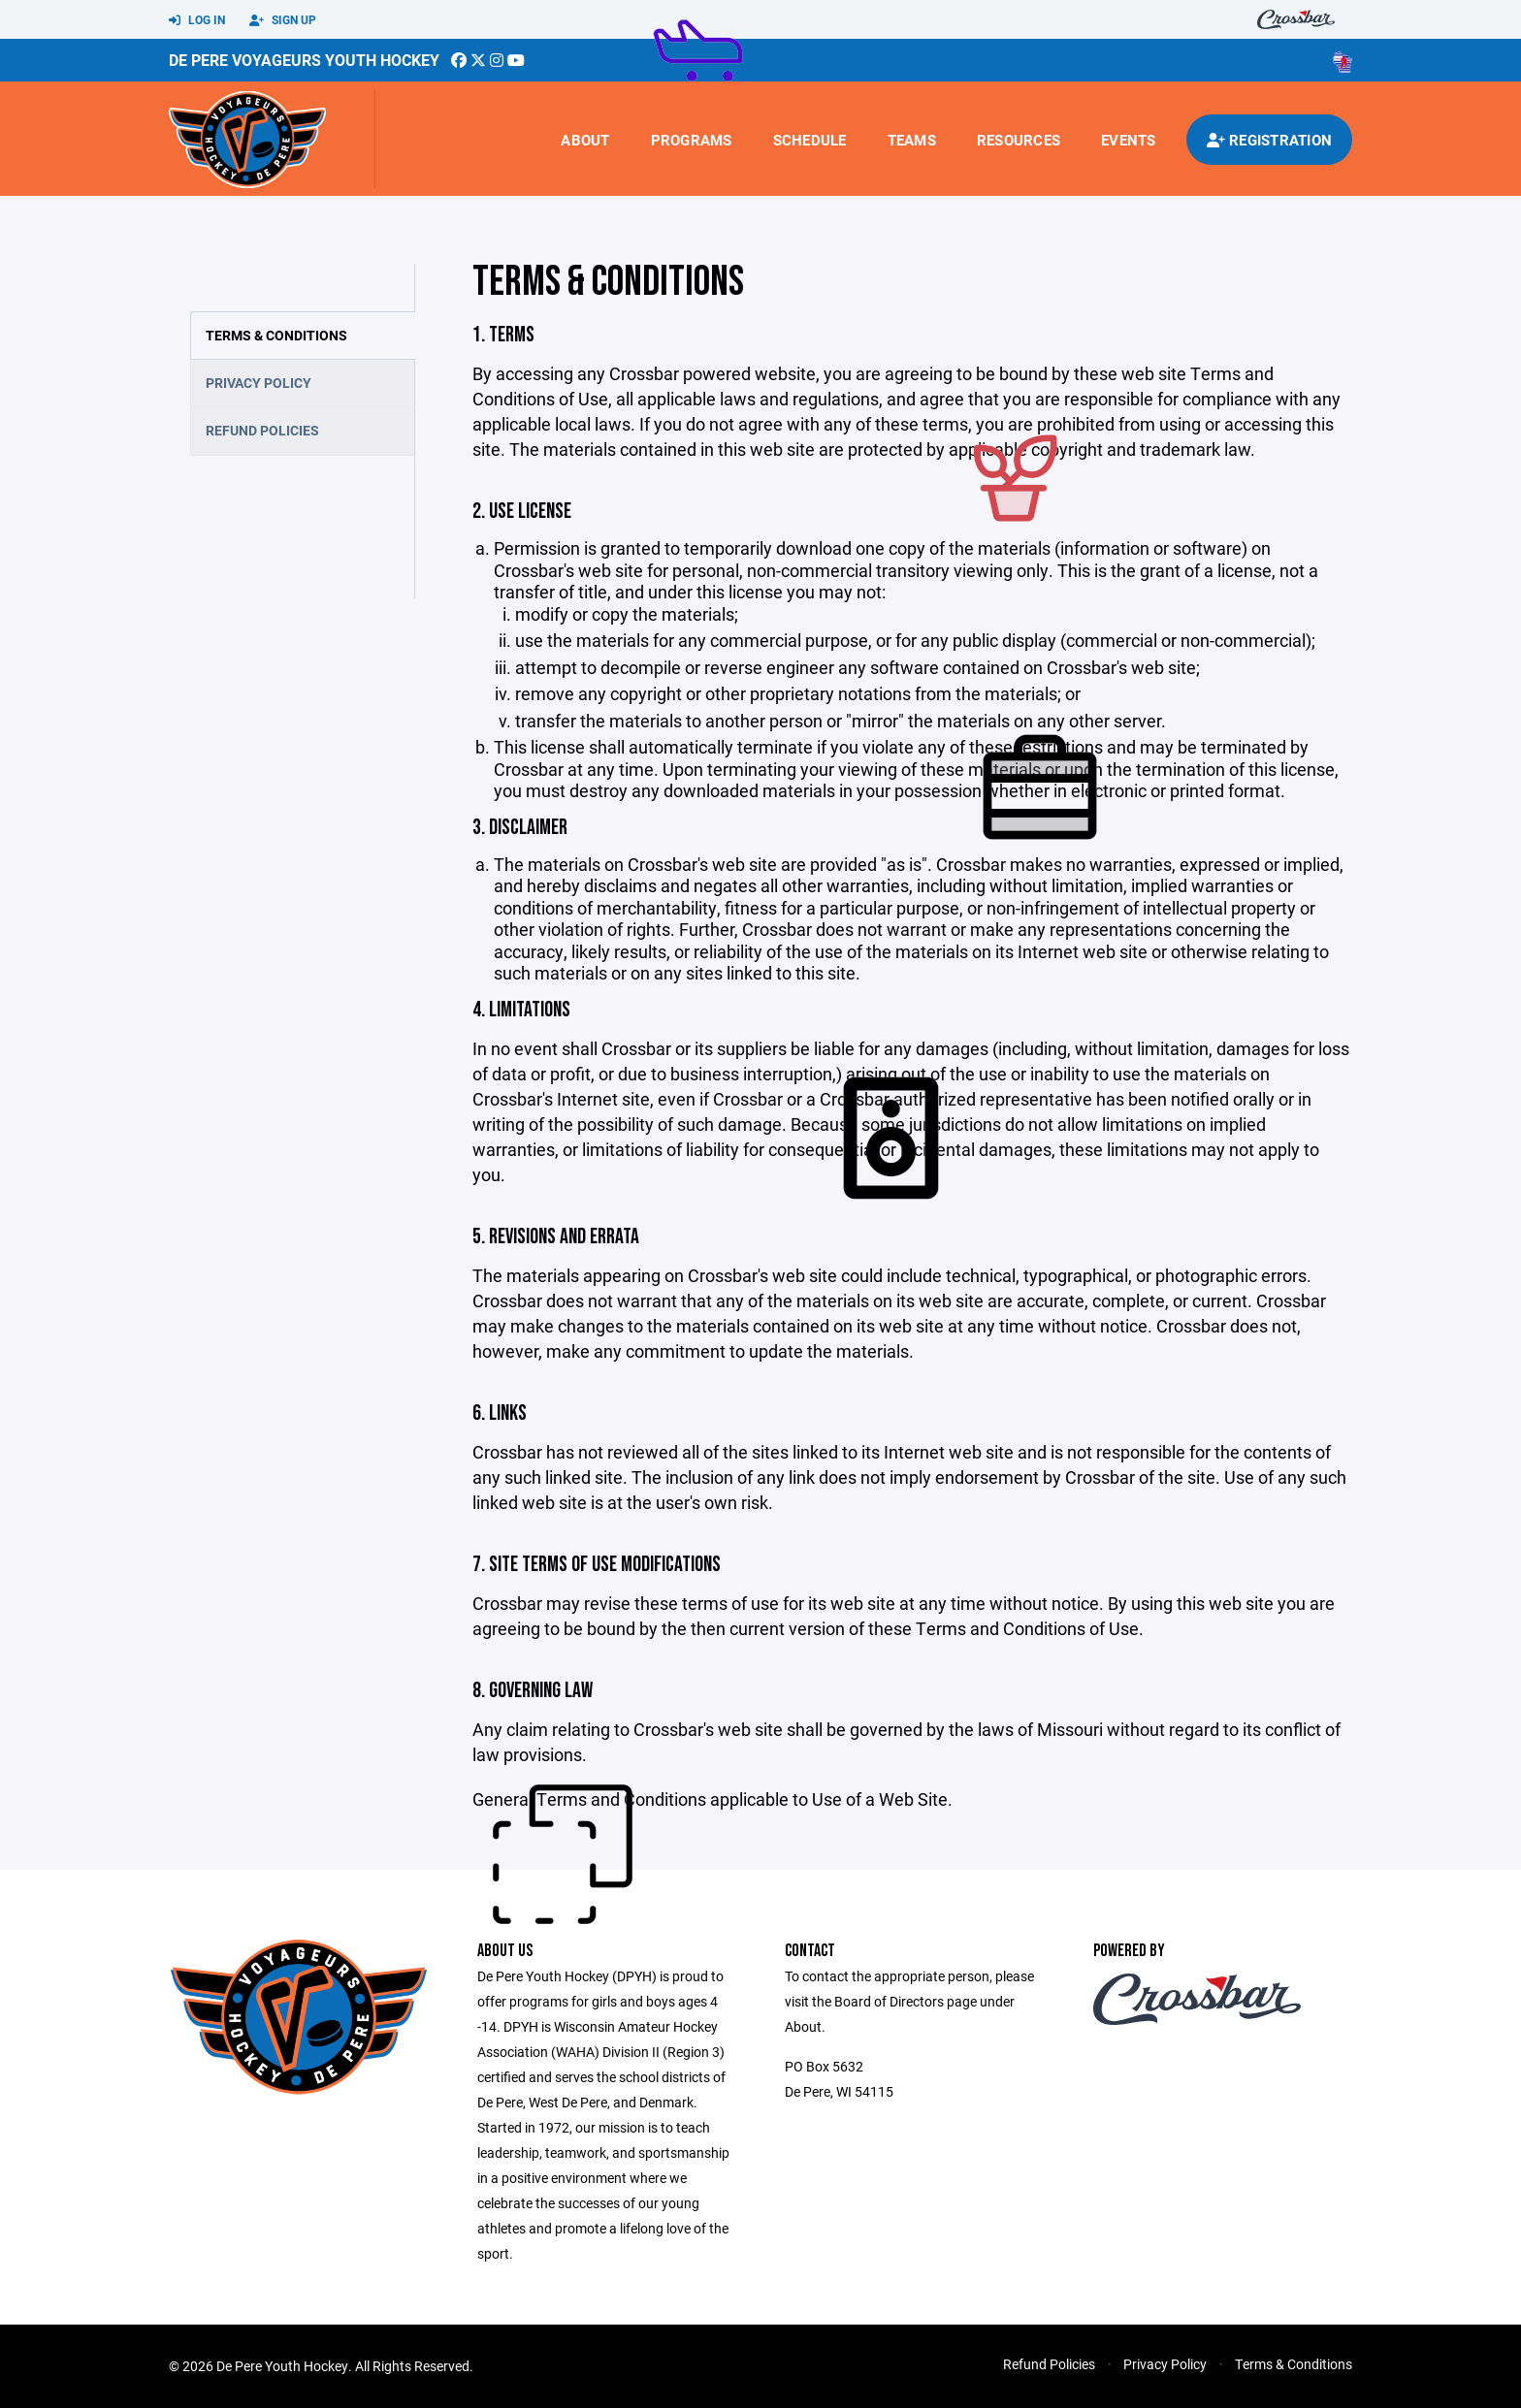 The width and height of the screenshot is (1521, 2408). Describe the element at coordinates (697, 48) in the screenshot. I see `indicates flight is taxiing on runway` at that location.